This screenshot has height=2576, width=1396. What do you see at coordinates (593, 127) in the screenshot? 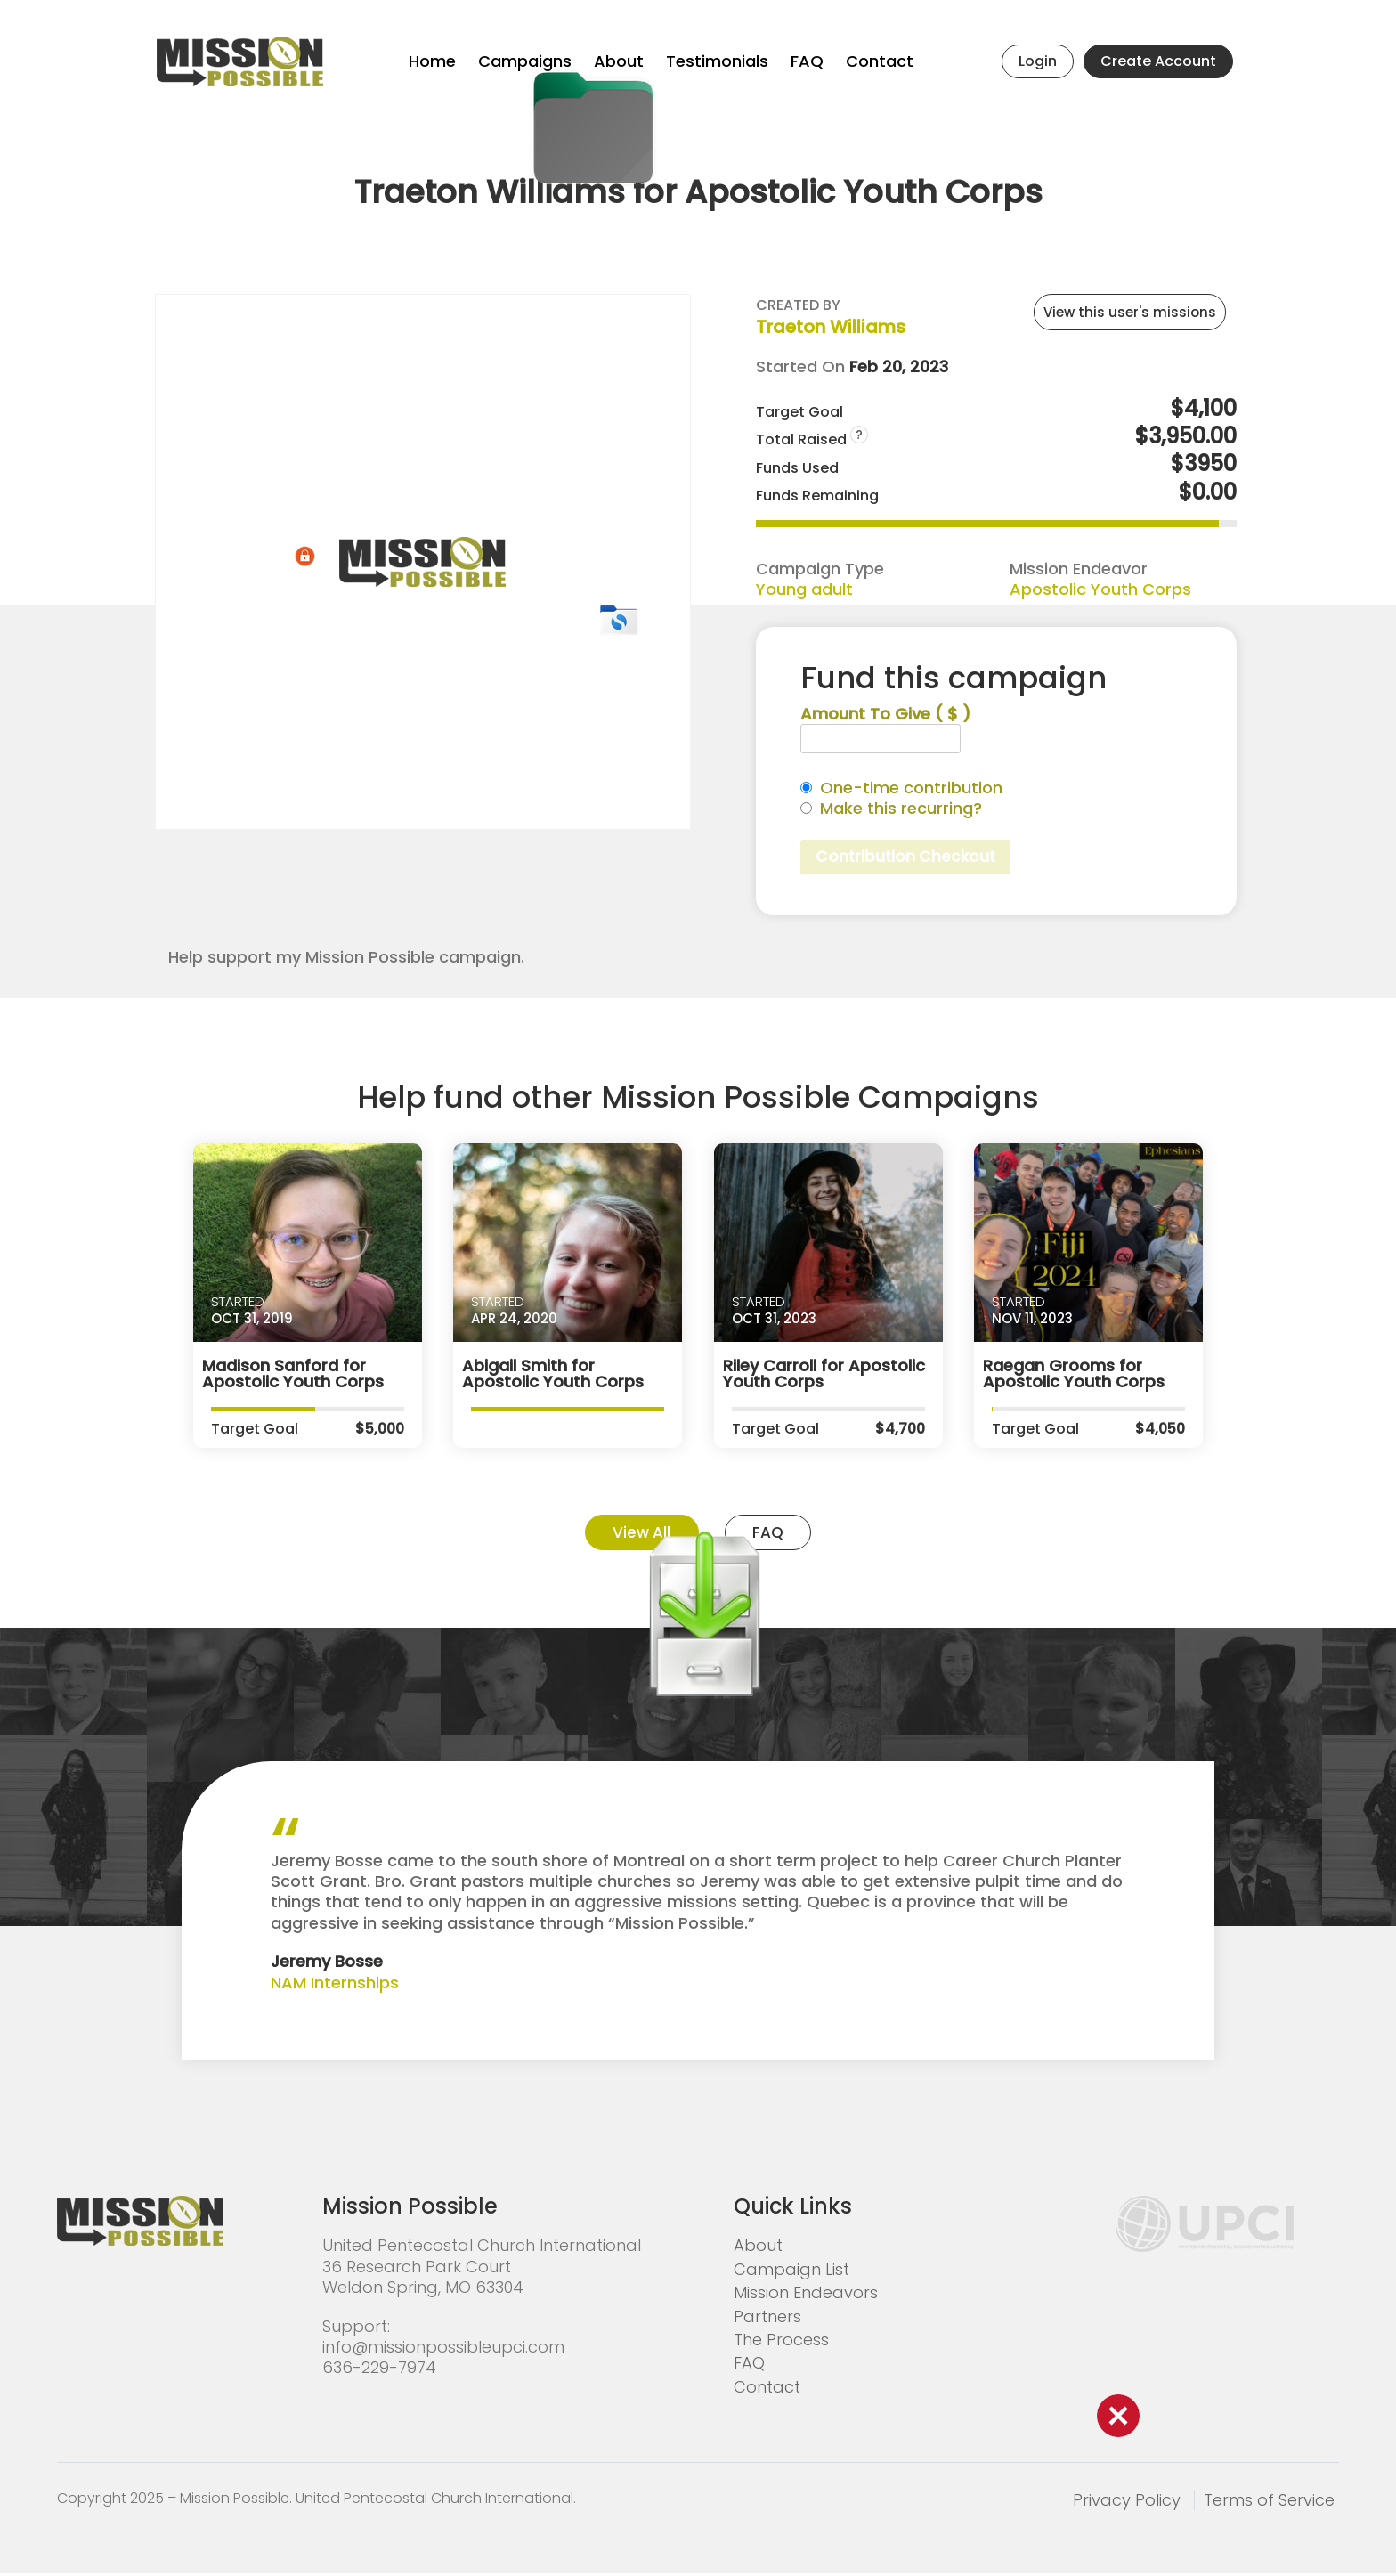
I see `open folder to view contents` at bounding box center [593, 127].